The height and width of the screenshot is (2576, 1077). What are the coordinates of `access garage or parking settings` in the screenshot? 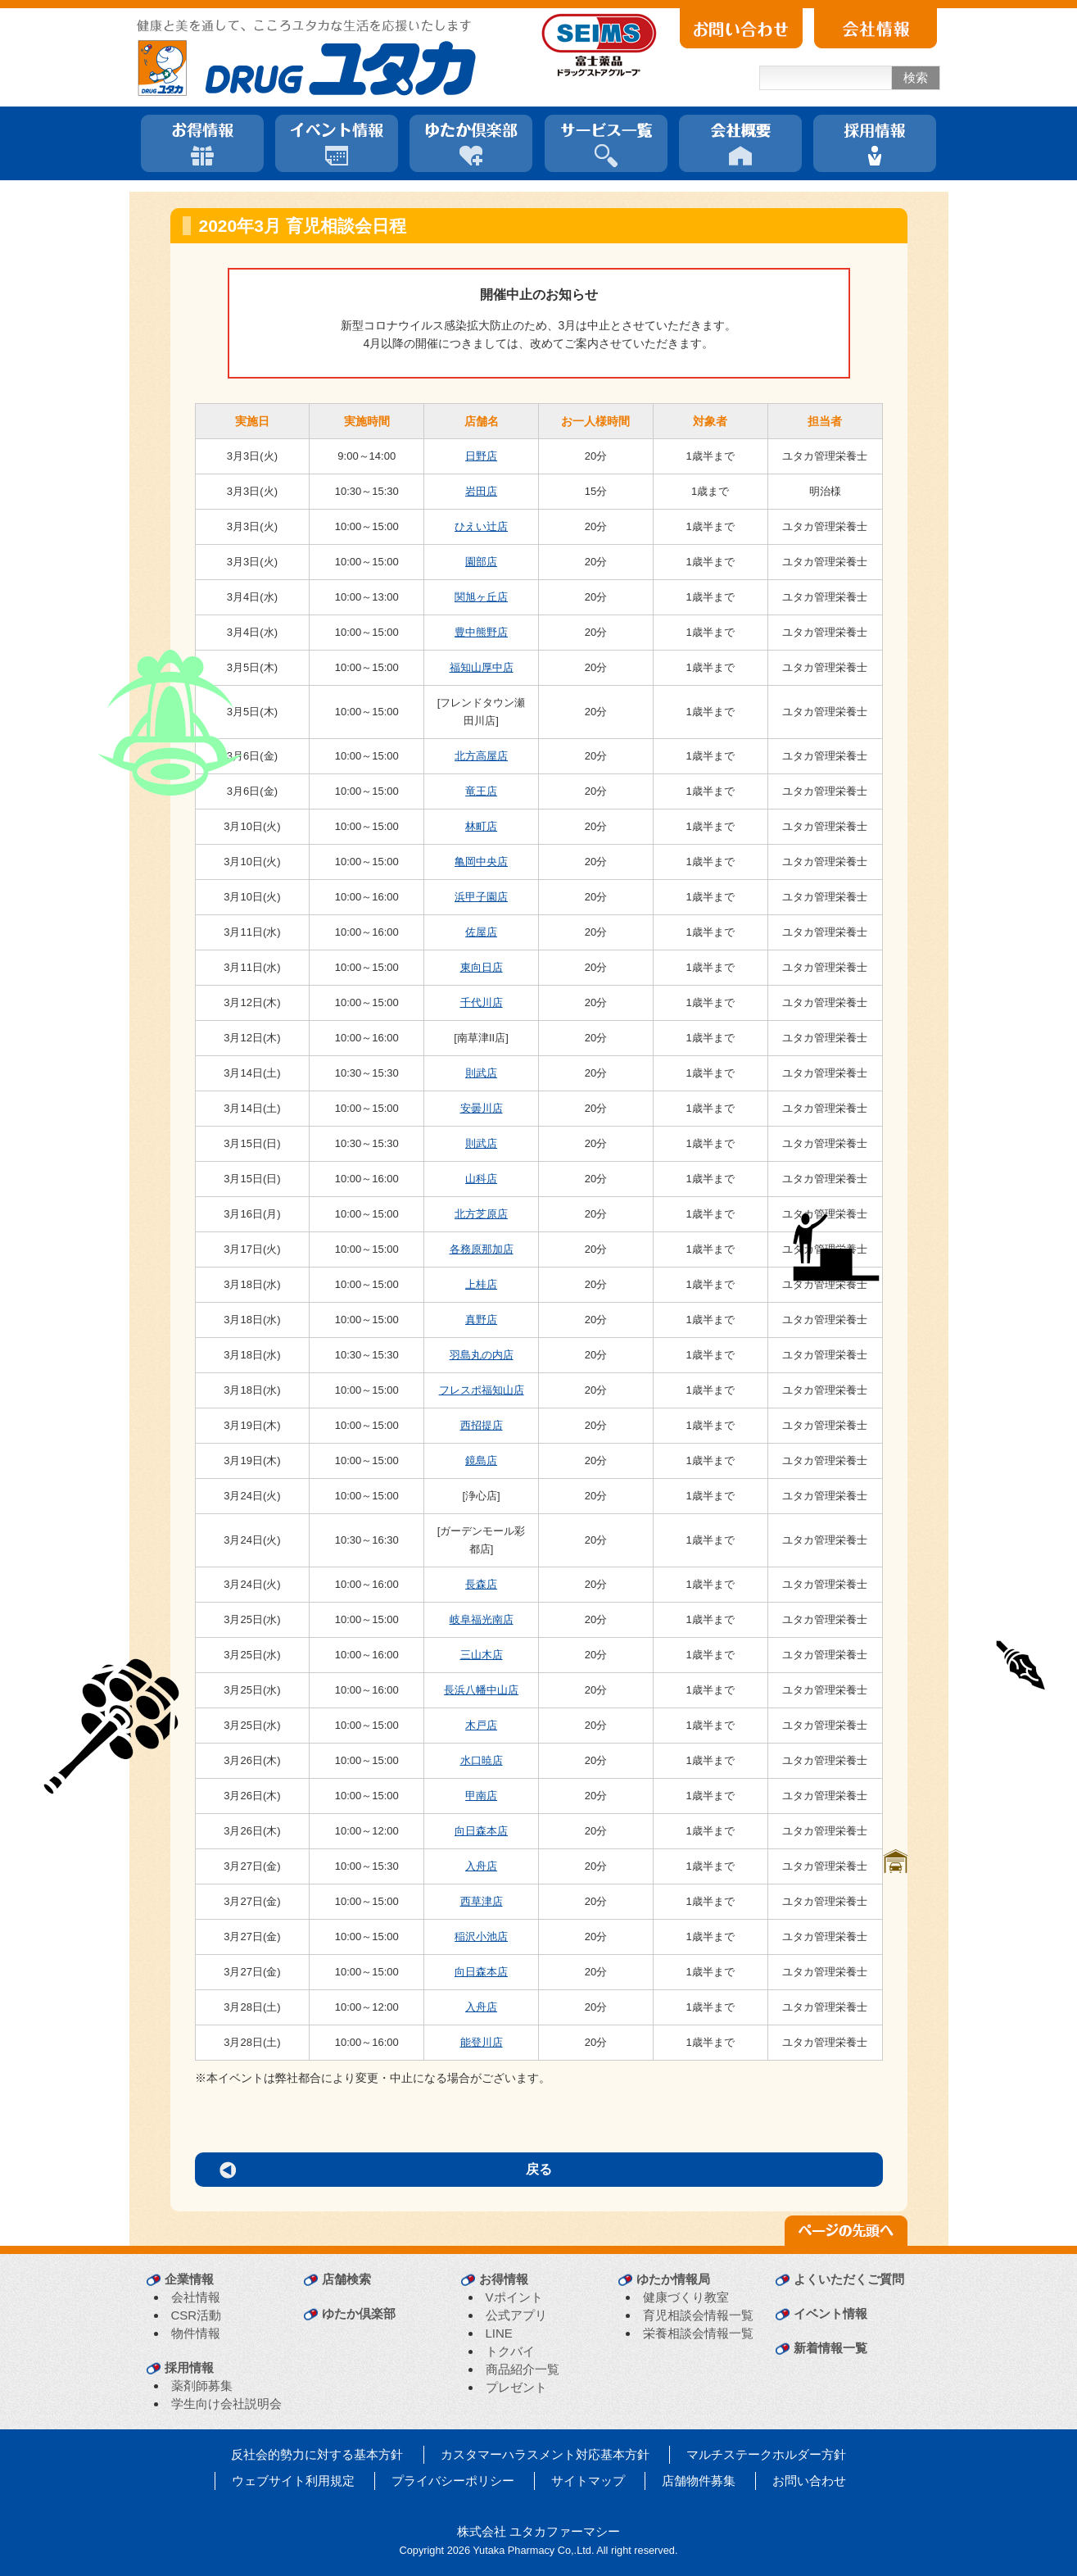 It's located at (895, 1860).